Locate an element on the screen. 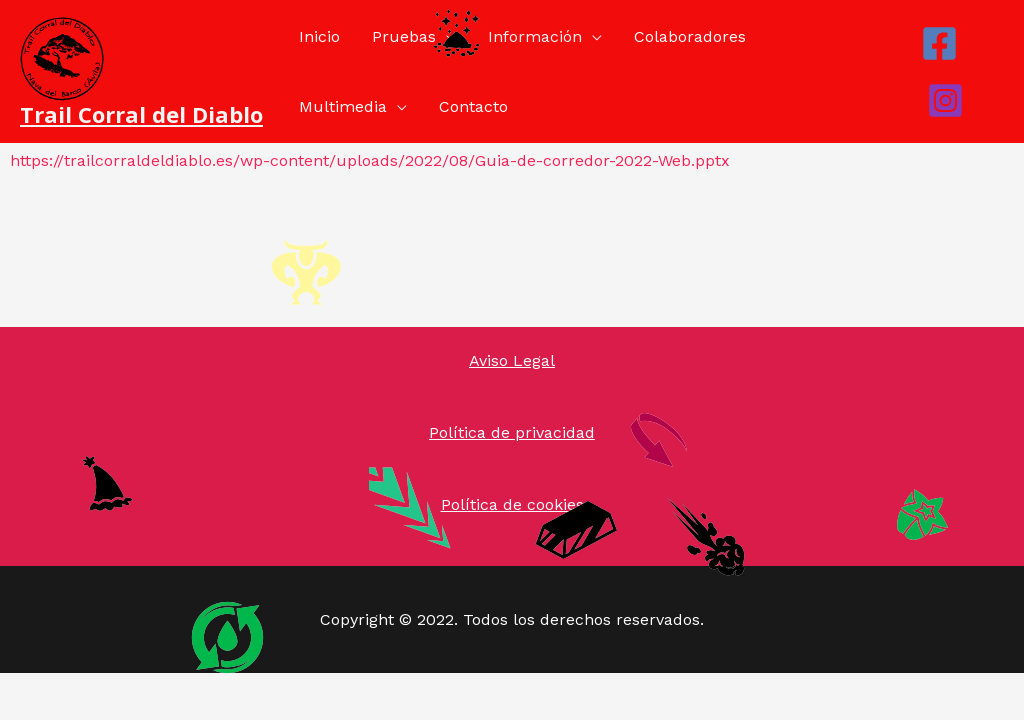 This screenshot has height=720, width=1024. a pile of spices or seasoning ingredients is located at coordinates (457, 33).